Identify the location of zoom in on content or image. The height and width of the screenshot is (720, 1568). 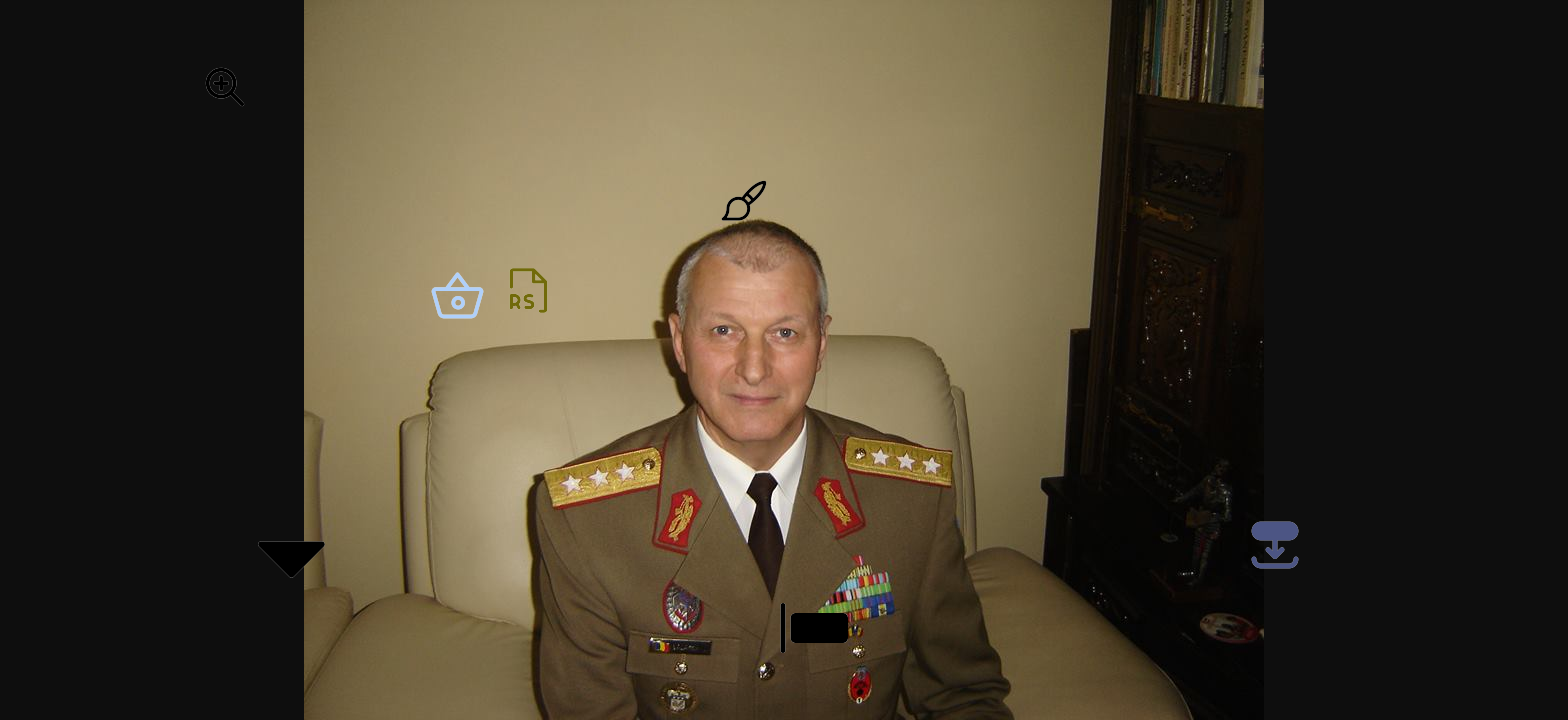
(225, 87).